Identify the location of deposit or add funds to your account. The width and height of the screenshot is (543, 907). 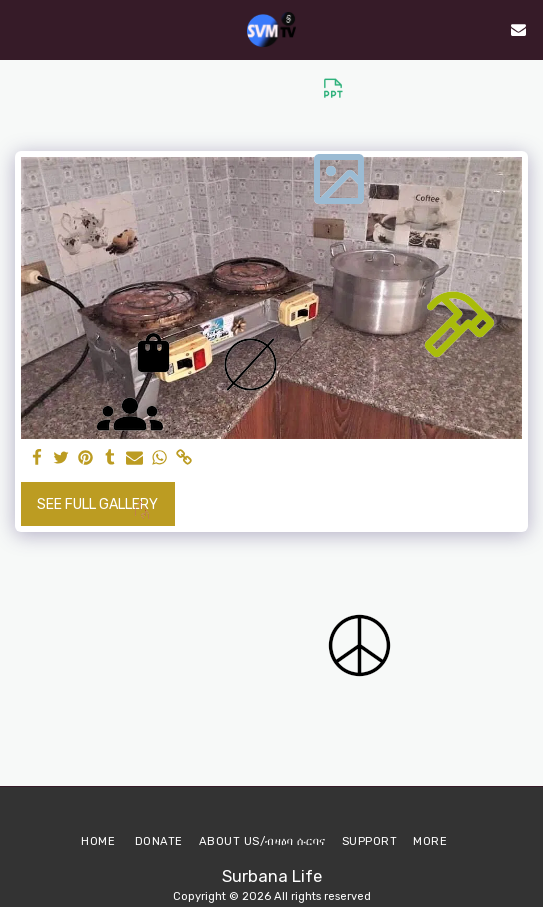
(141, 510).